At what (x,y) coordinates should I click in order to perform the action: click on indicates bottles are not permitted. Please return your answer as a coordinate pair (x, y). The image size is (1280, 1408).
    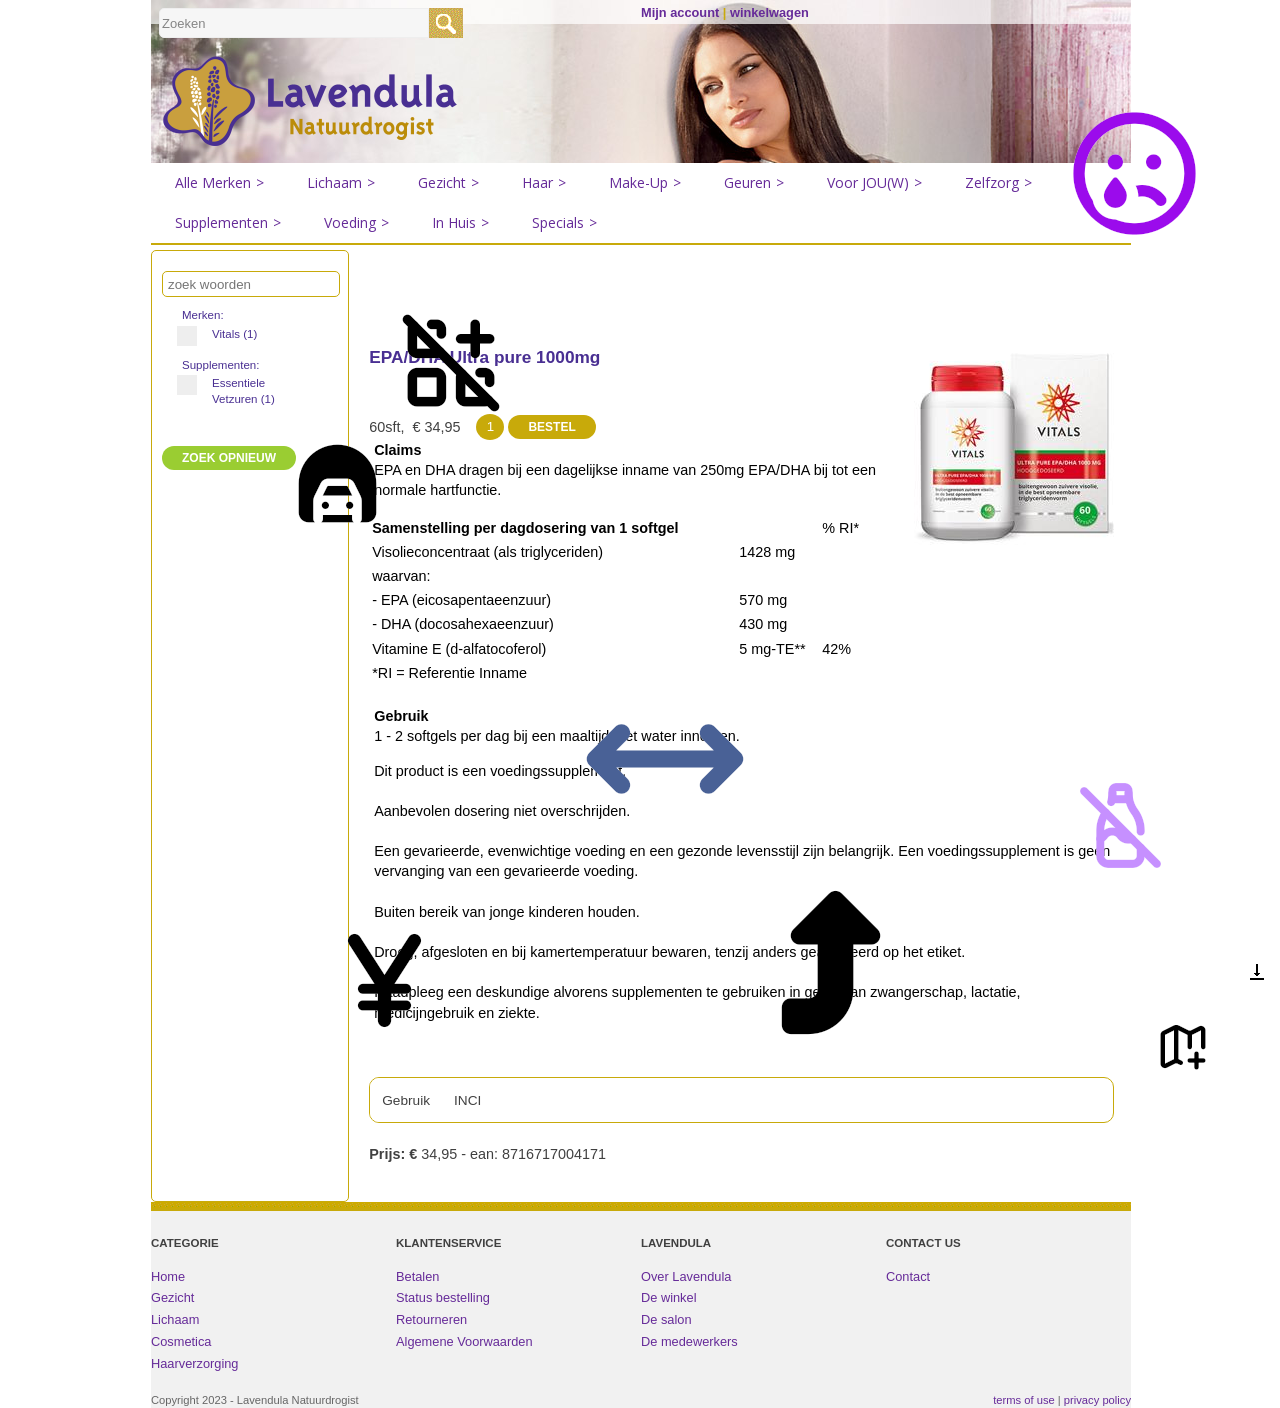
    Looking at the image, I should click on (1120, 827).